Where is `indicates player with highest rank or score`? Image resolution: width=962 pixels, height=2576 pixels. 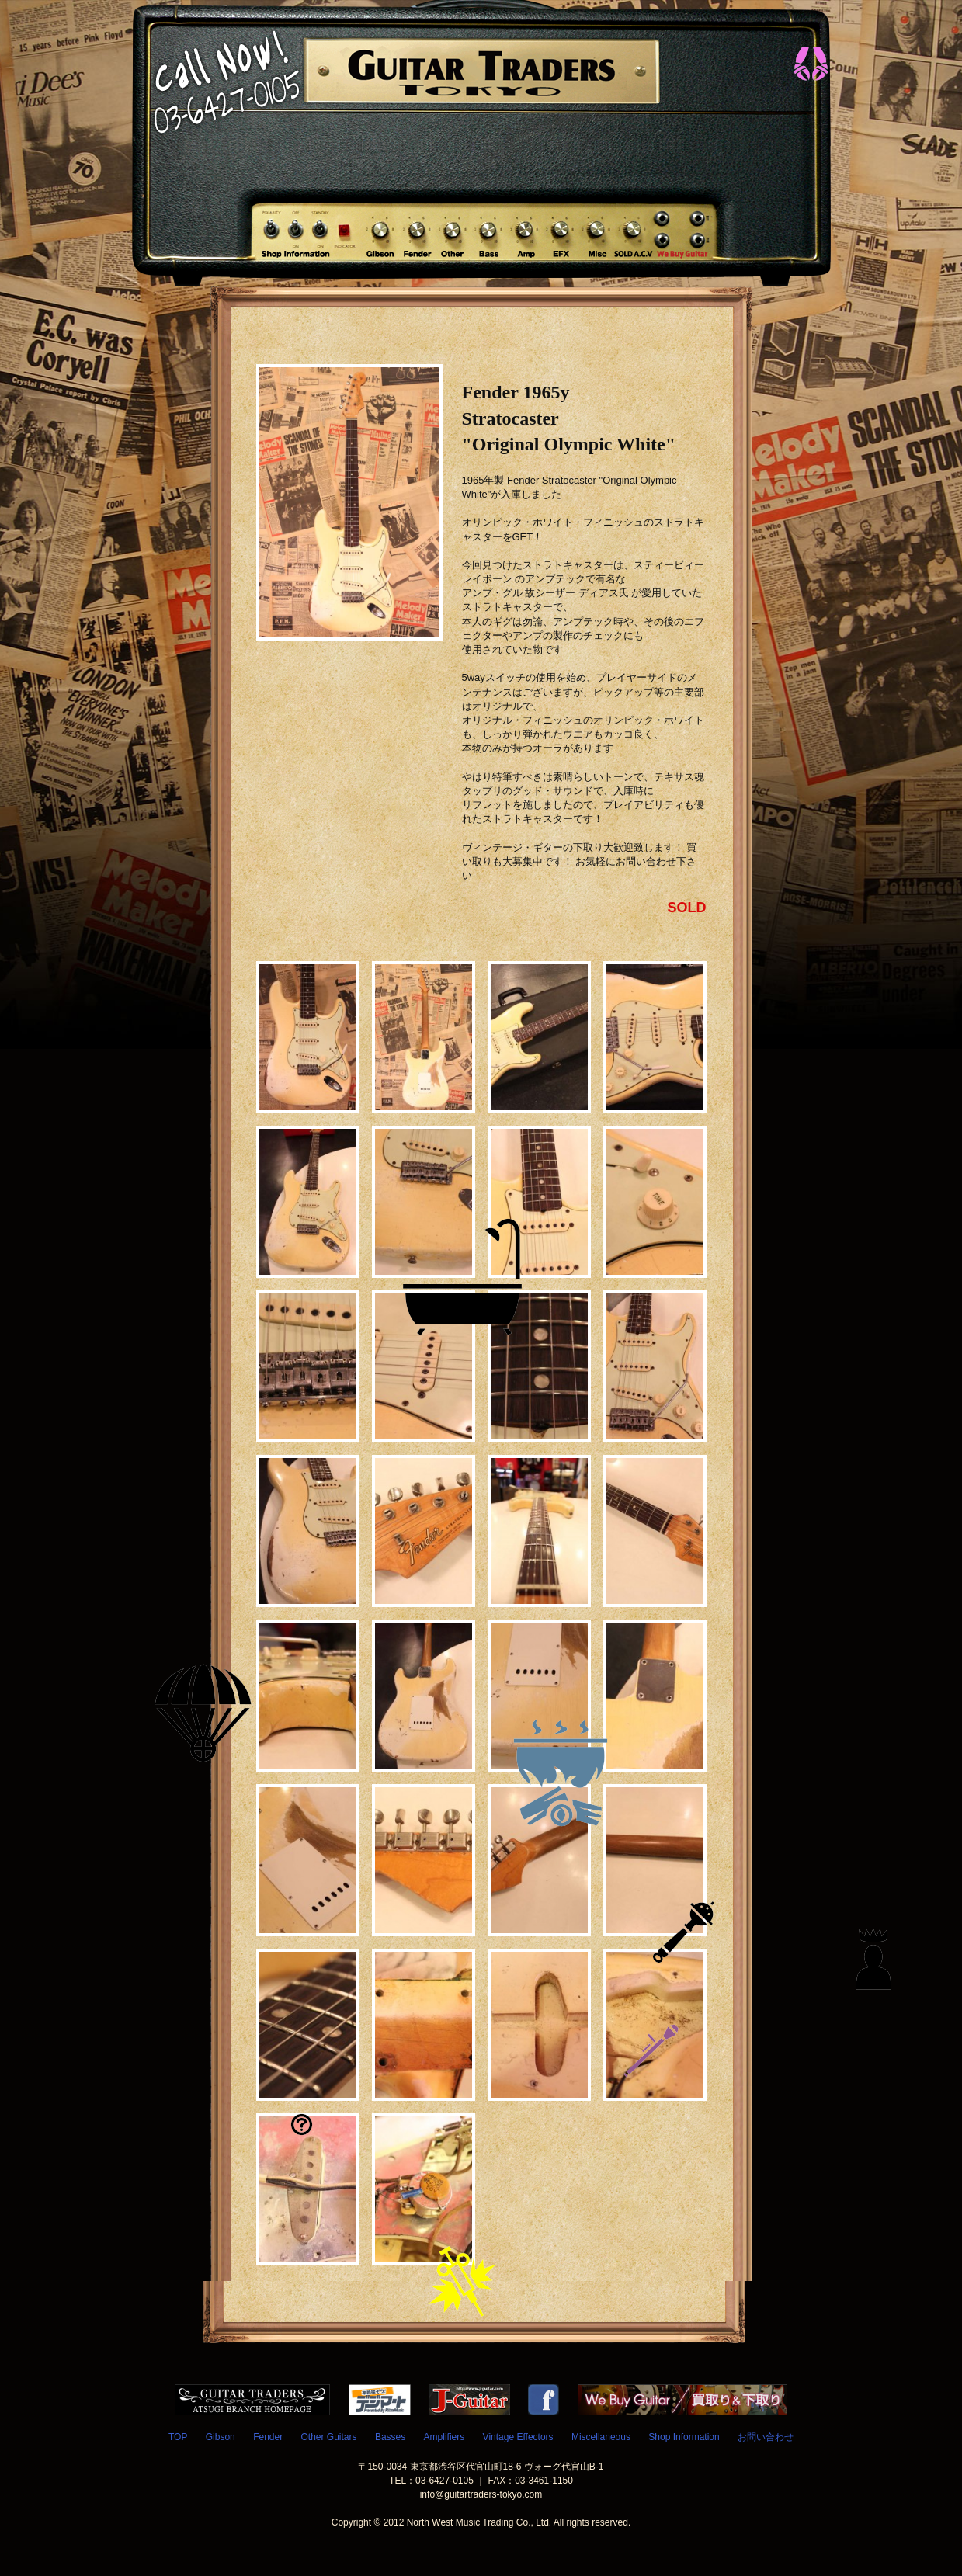
indicates player with highest rank or score is located at coordinates (873, 1958).